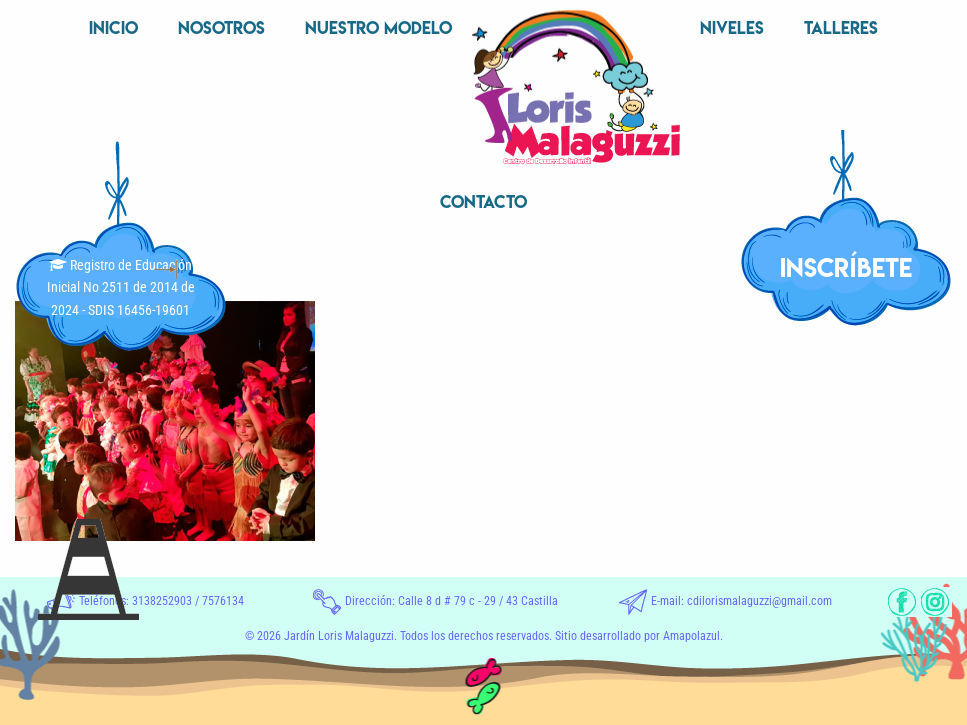  What do you see at coordinates (165, 269) in the screenshot?
I see `go to the last item or page` at bounding box center [165, 269].